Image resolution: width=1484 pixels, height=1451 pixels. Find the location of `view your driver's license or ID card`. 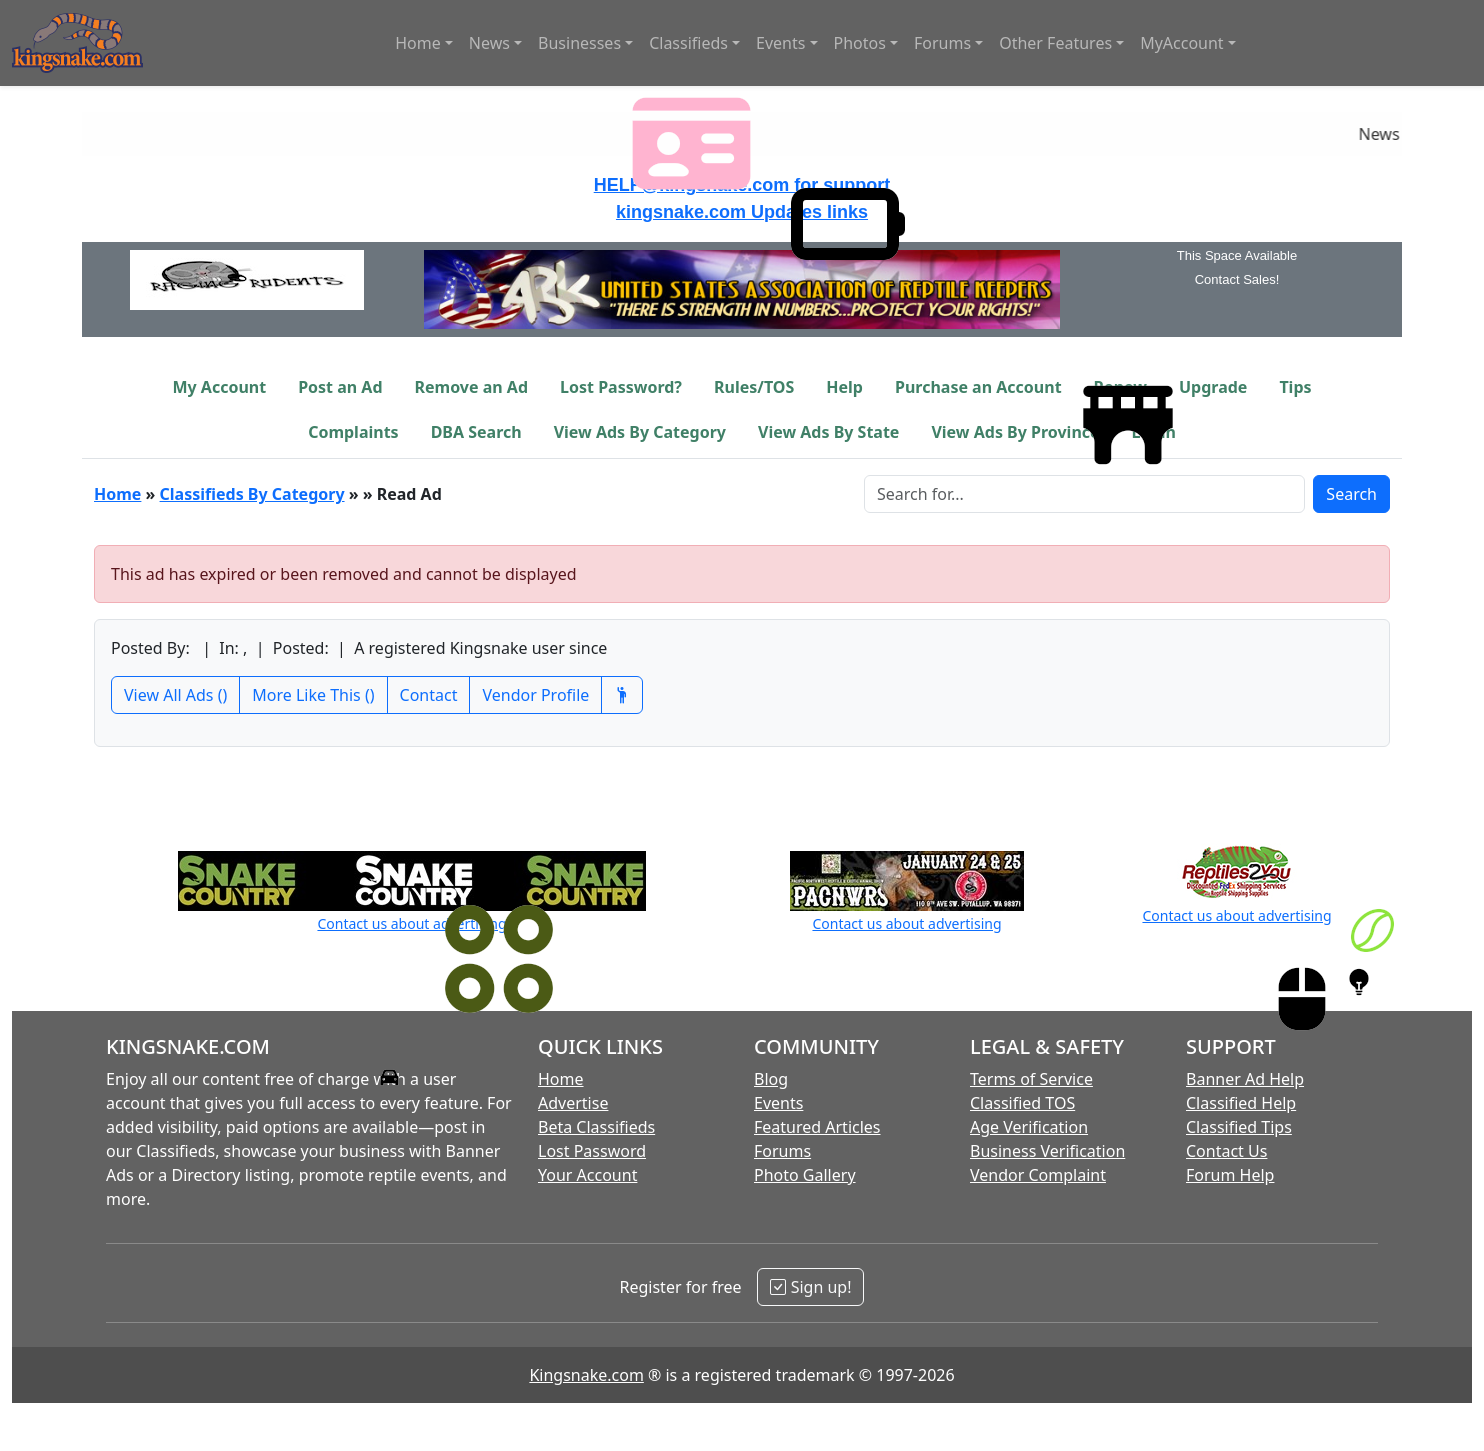

view your driver's license or ID card is located at coordinates (691, 143).